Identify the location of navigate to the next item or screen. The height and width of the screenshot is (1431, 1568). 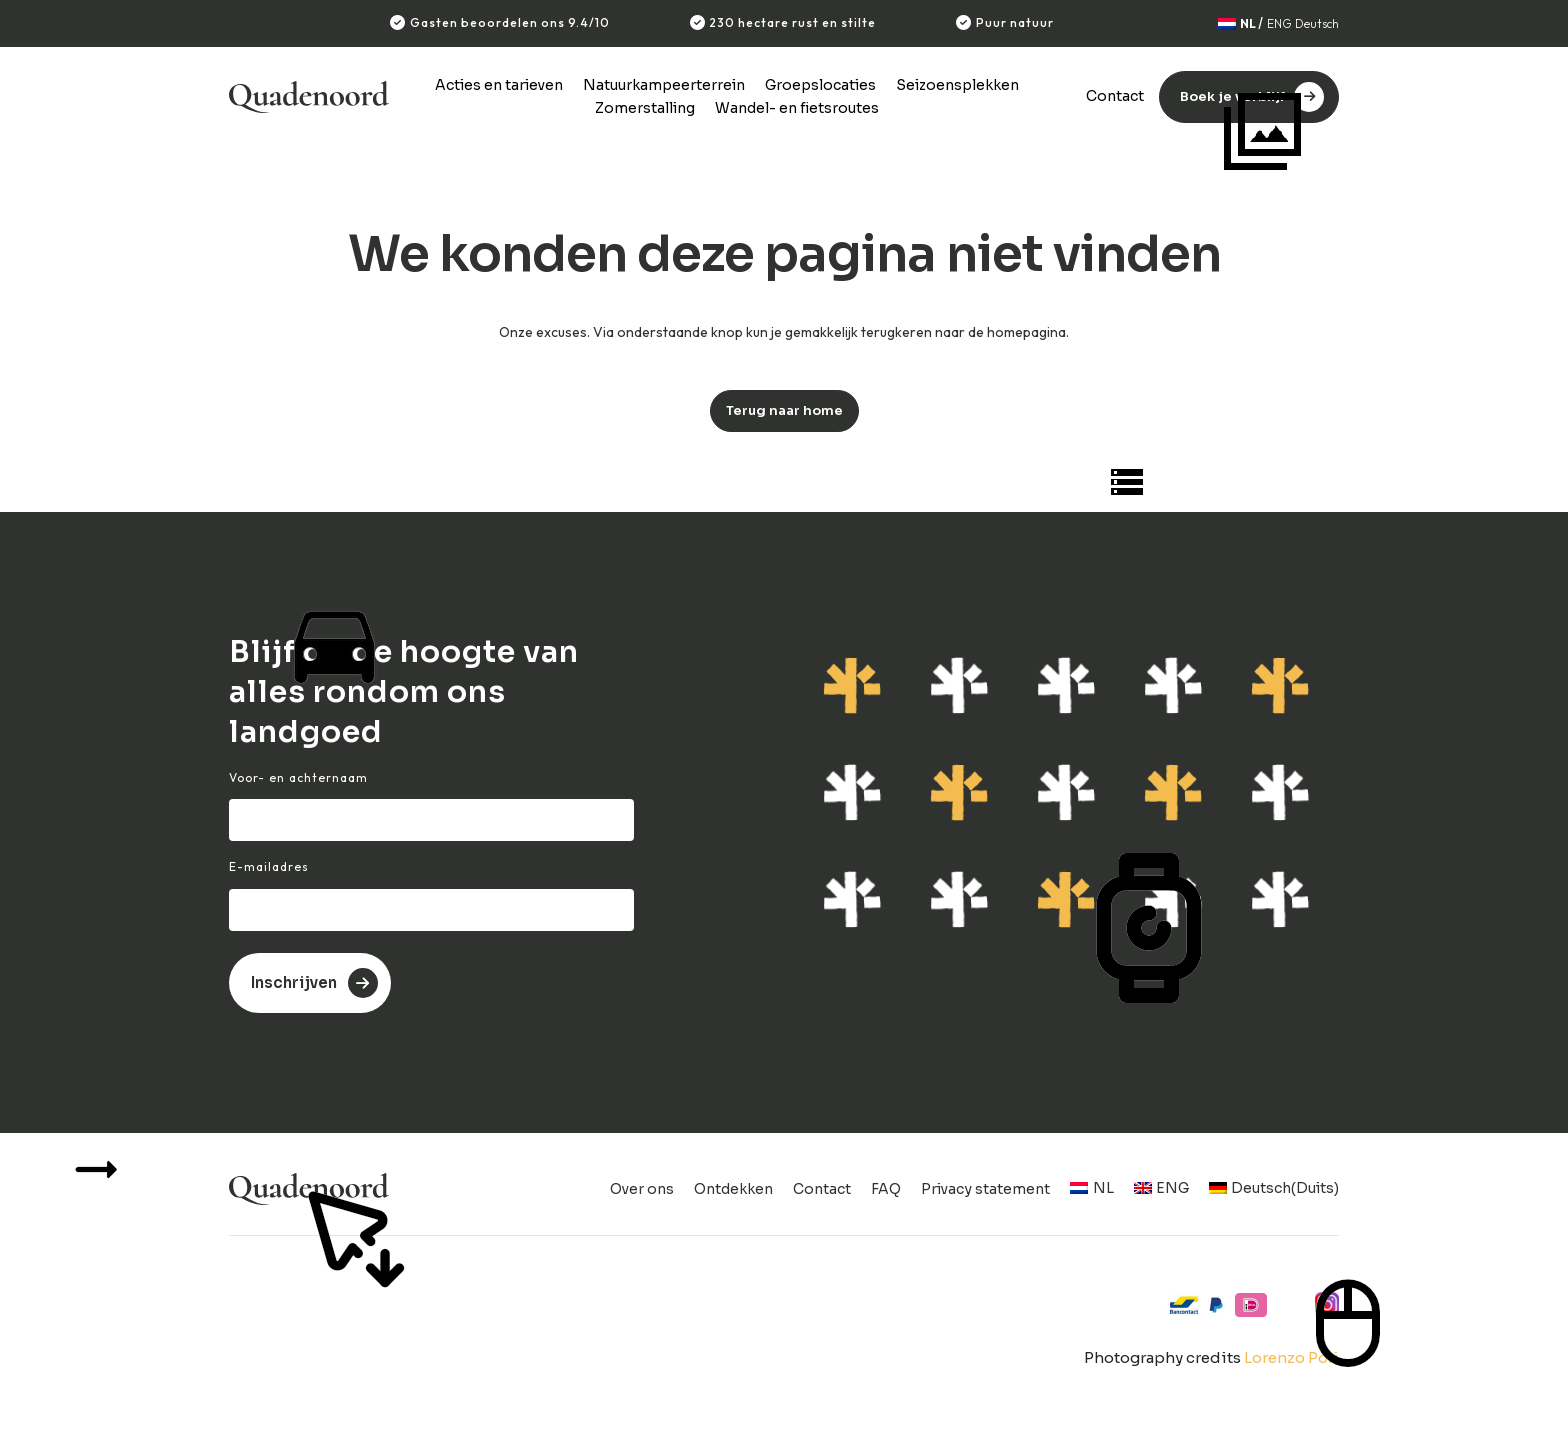
(96, 1169).